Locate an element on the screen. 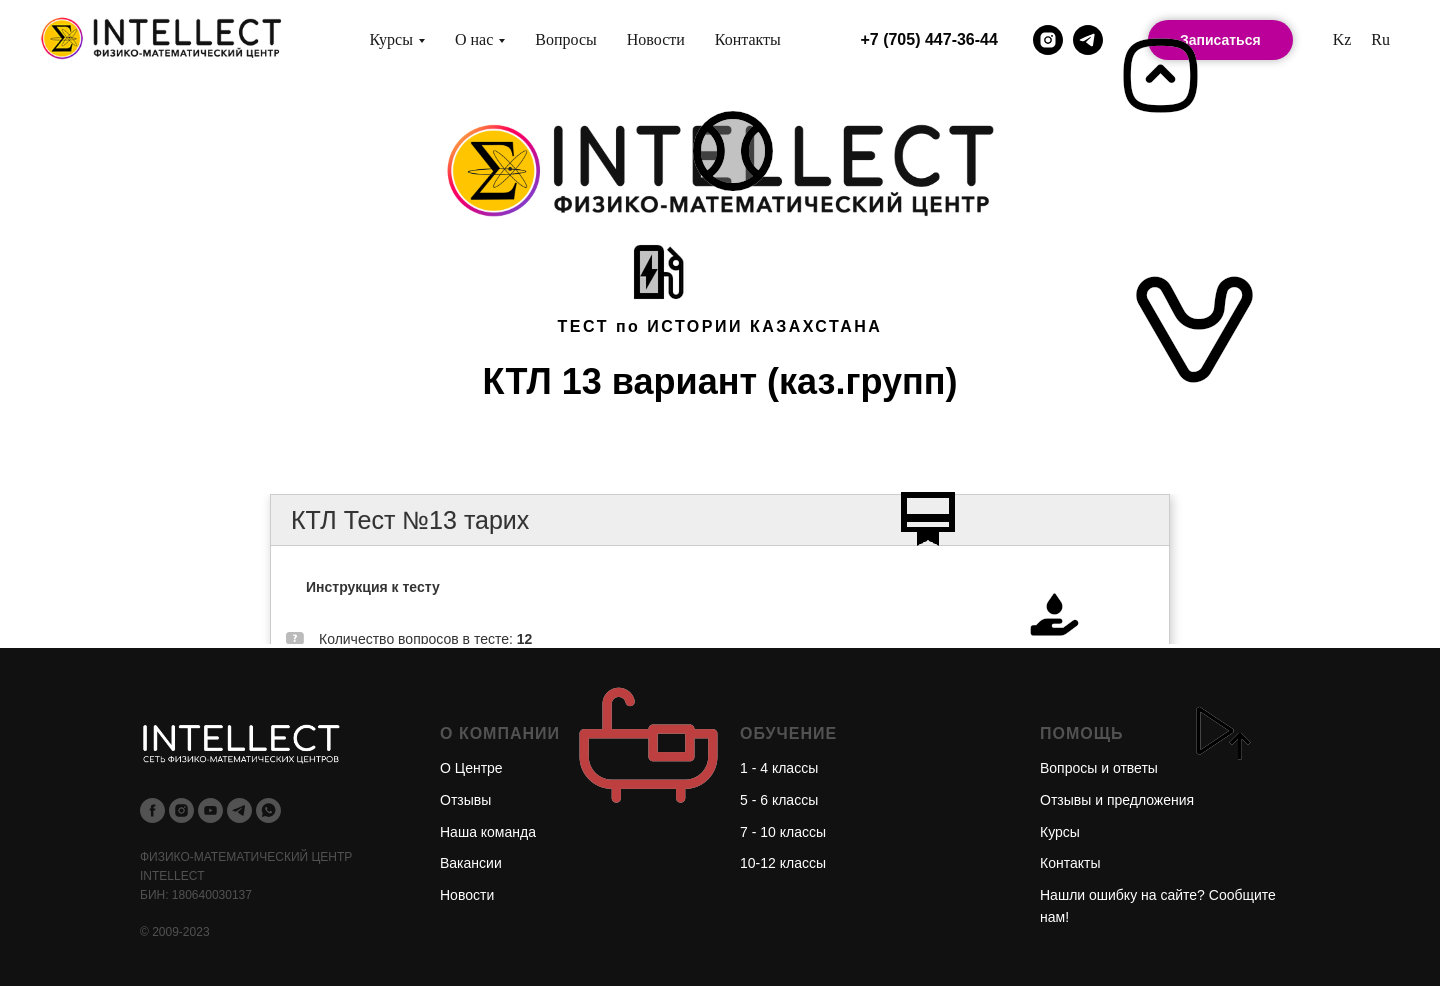  find nearby electric vehicle charging stations is located at coordinates (658, 272).